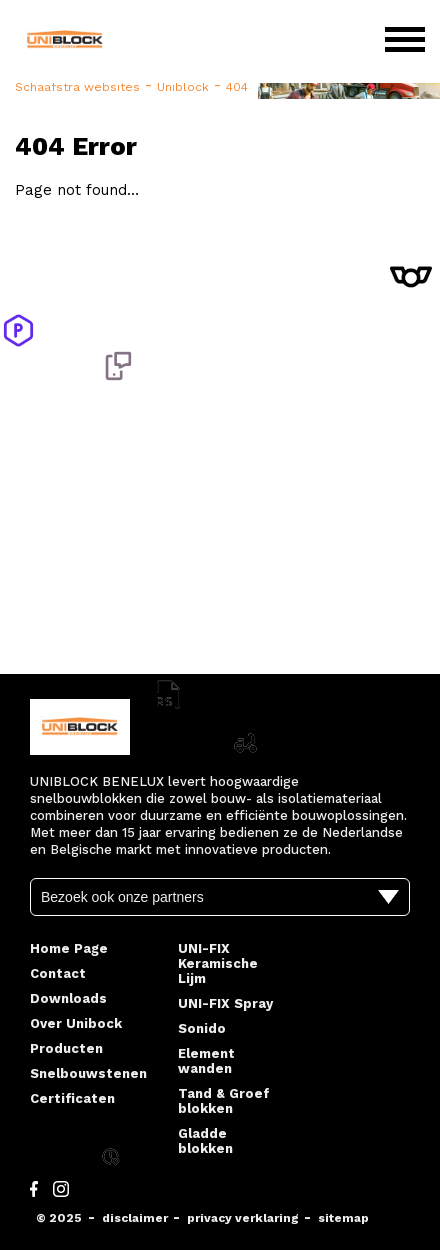  Describe the element at coordinates (168, 694) in the screenshot. I see `a Rust source code file` at that location.